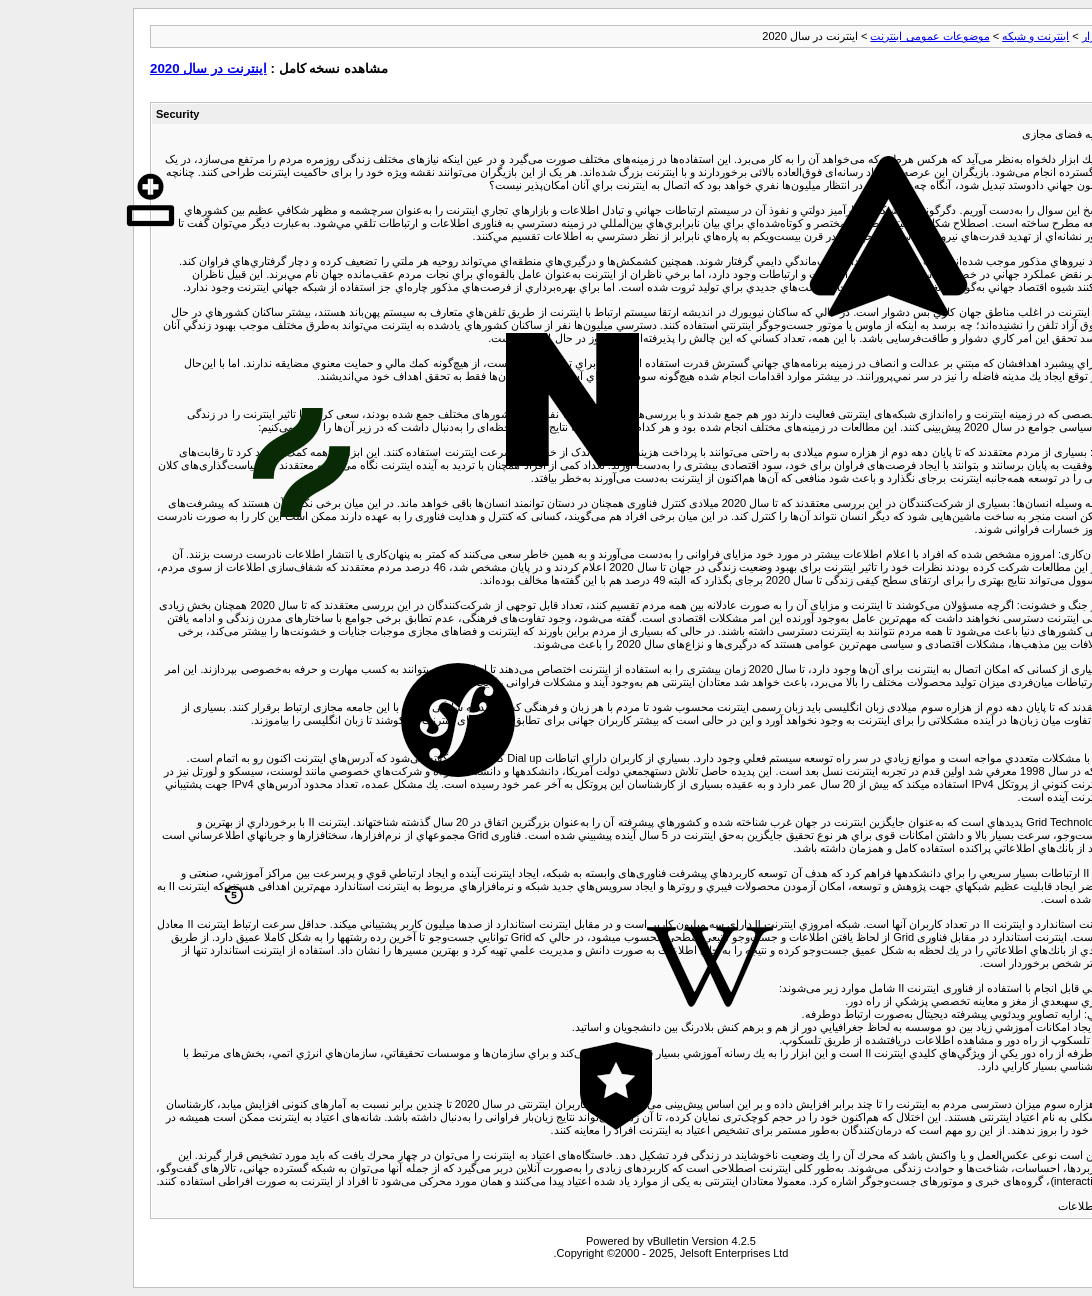 Image resolution: width=1092 pixels, height=1296 pixels. What do you see at coordinates (150, 202) in the screenshot?
I see `insert a new row above the current selection` at bounding box center [150, 202].